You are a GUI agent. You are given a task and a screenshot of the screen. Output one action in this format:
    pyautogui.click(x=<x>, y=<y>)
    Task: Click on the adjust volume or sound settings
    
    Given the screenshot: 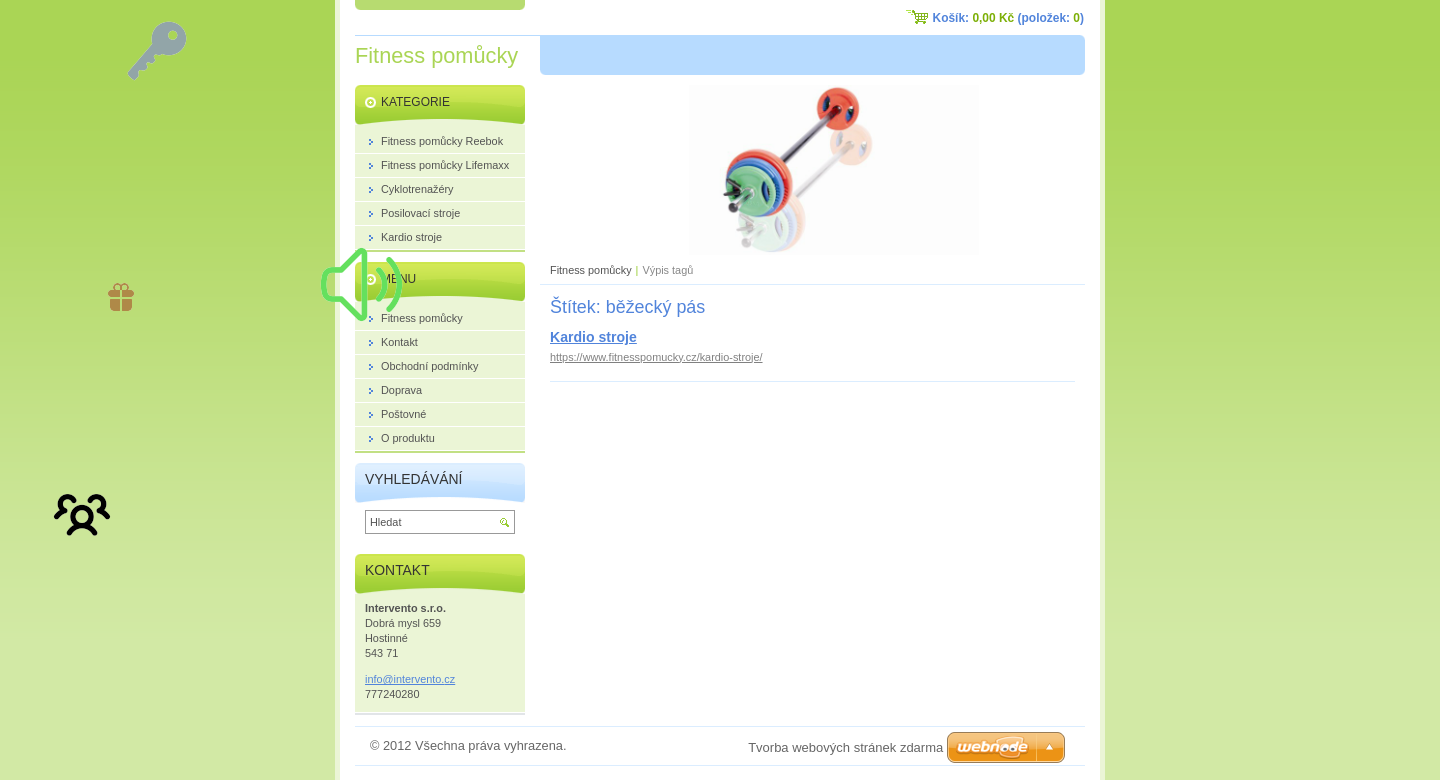 What is the action you would take?
    pyautogui.click(x=361, y=284)
    